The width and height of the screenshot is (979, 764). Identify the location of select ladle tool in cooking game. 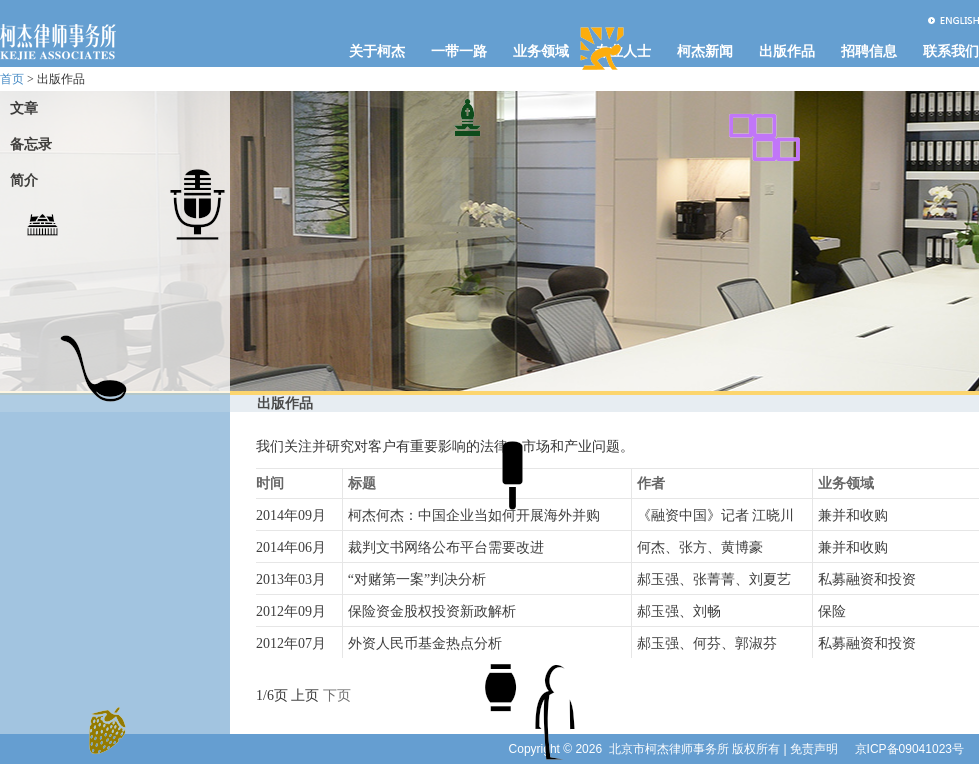
(93, 368).